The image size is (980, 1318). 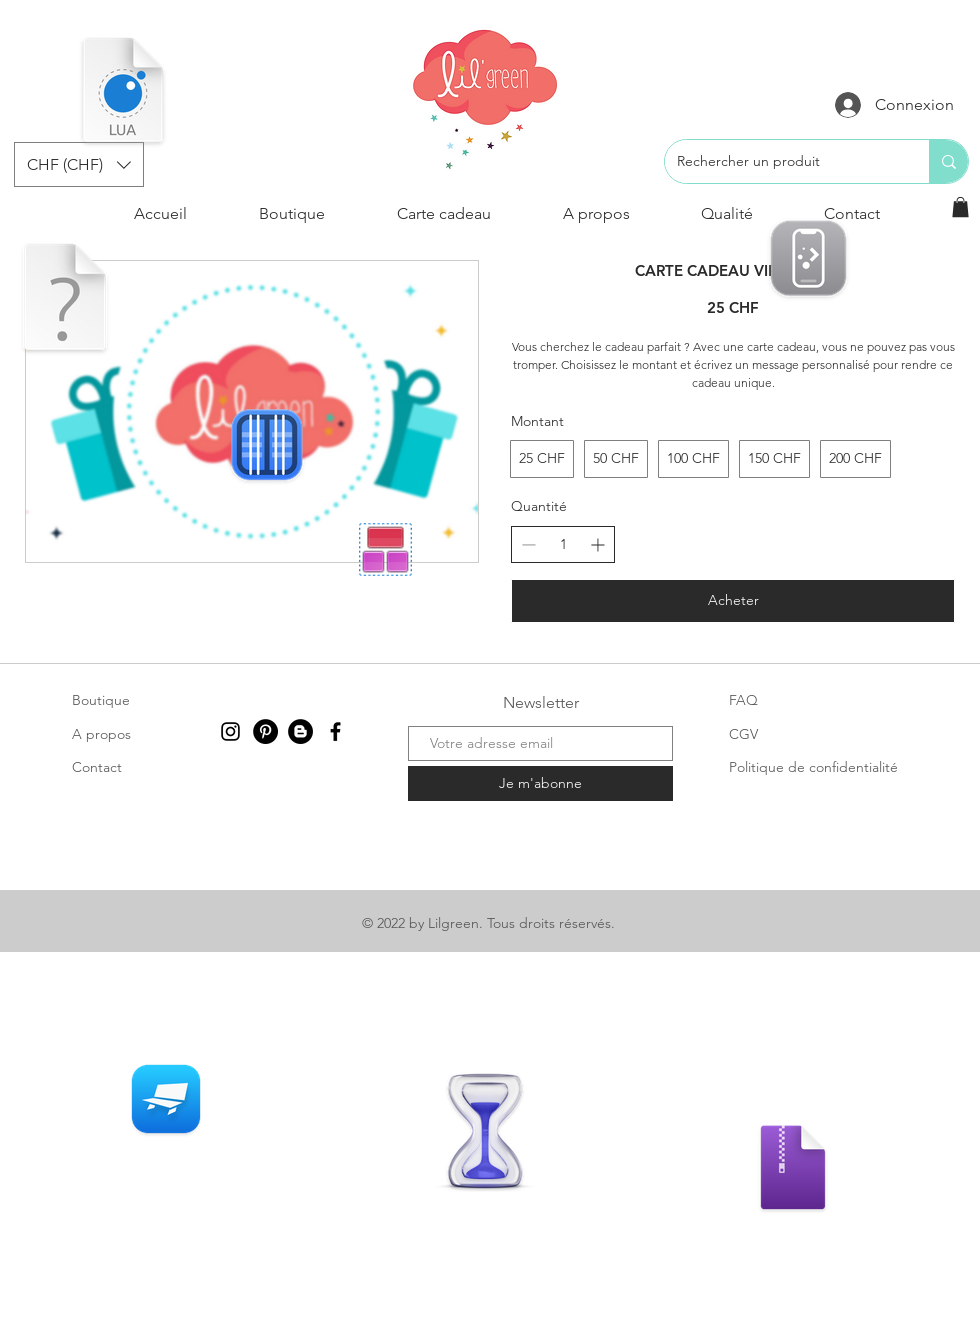 I want to click on select all items in the current view, so click(x=385, y=549).